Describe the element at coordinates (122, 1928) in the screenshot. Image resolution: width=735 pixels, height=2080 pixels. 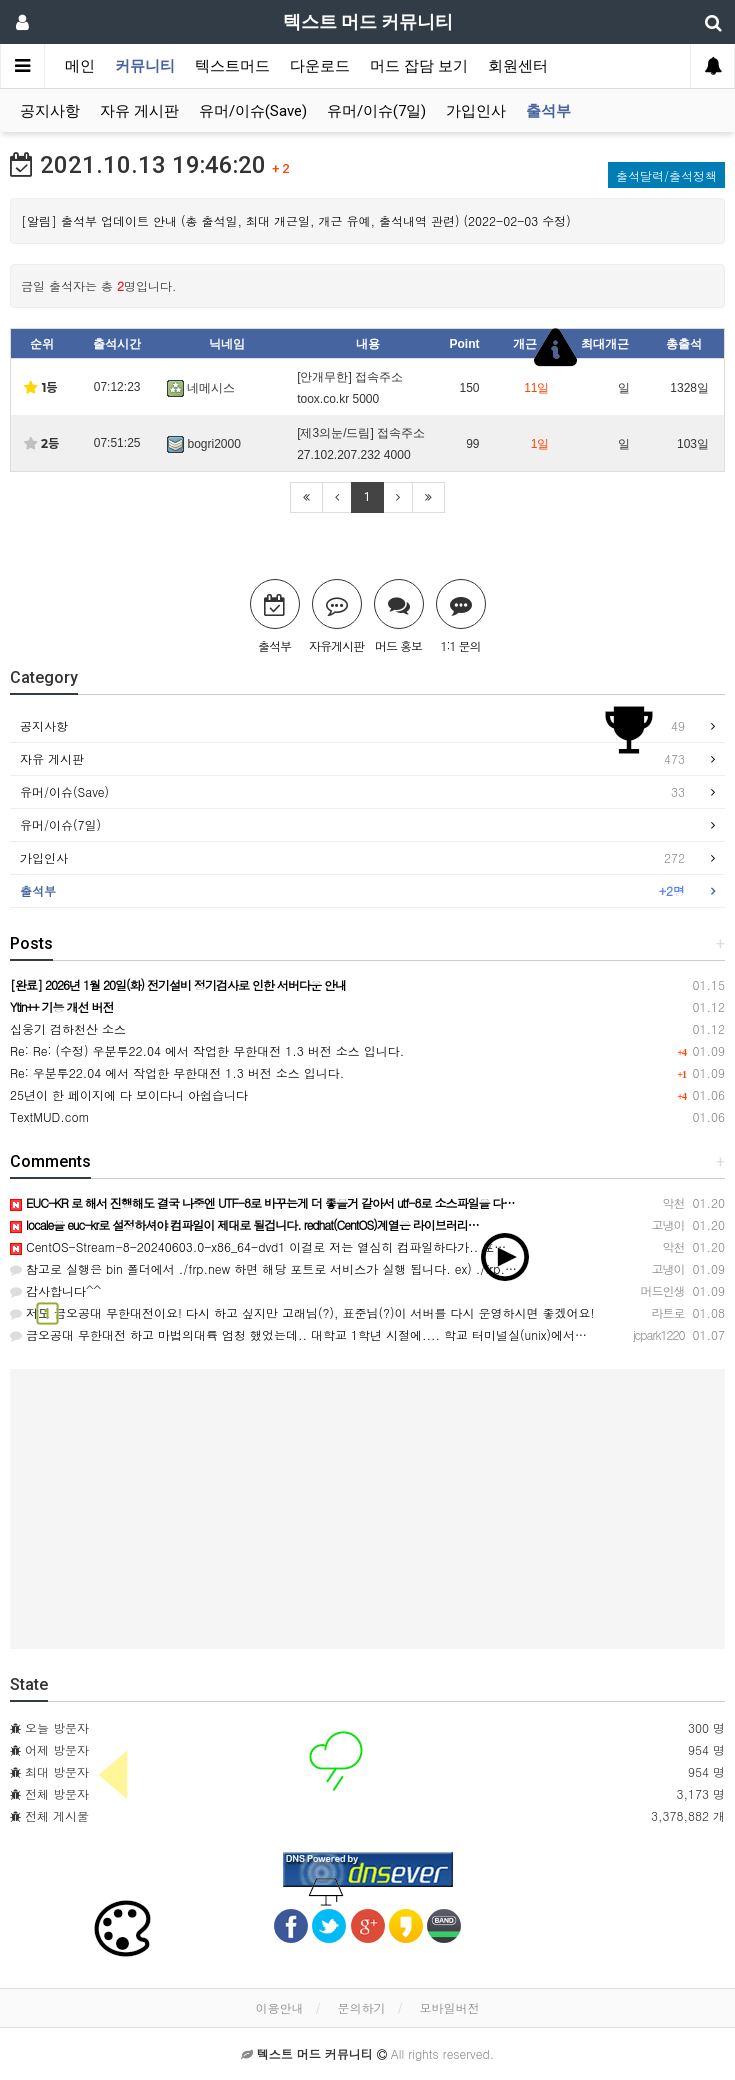
I see `customize color or theme settings` at that location.